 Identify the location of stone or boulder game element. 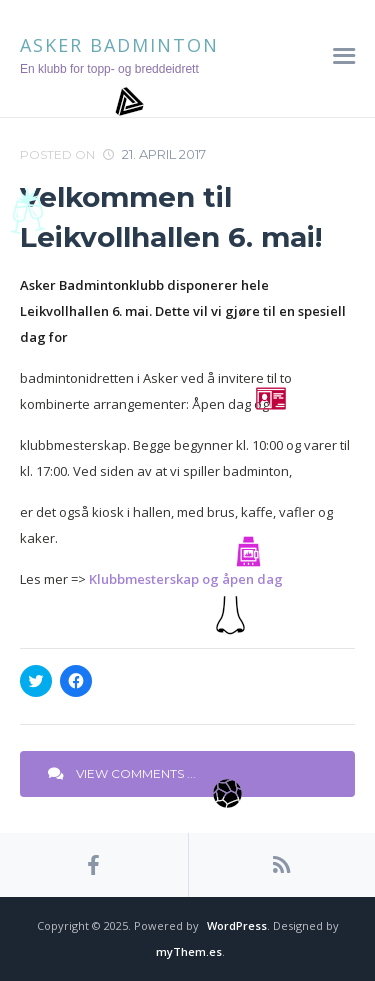
(227, 793).